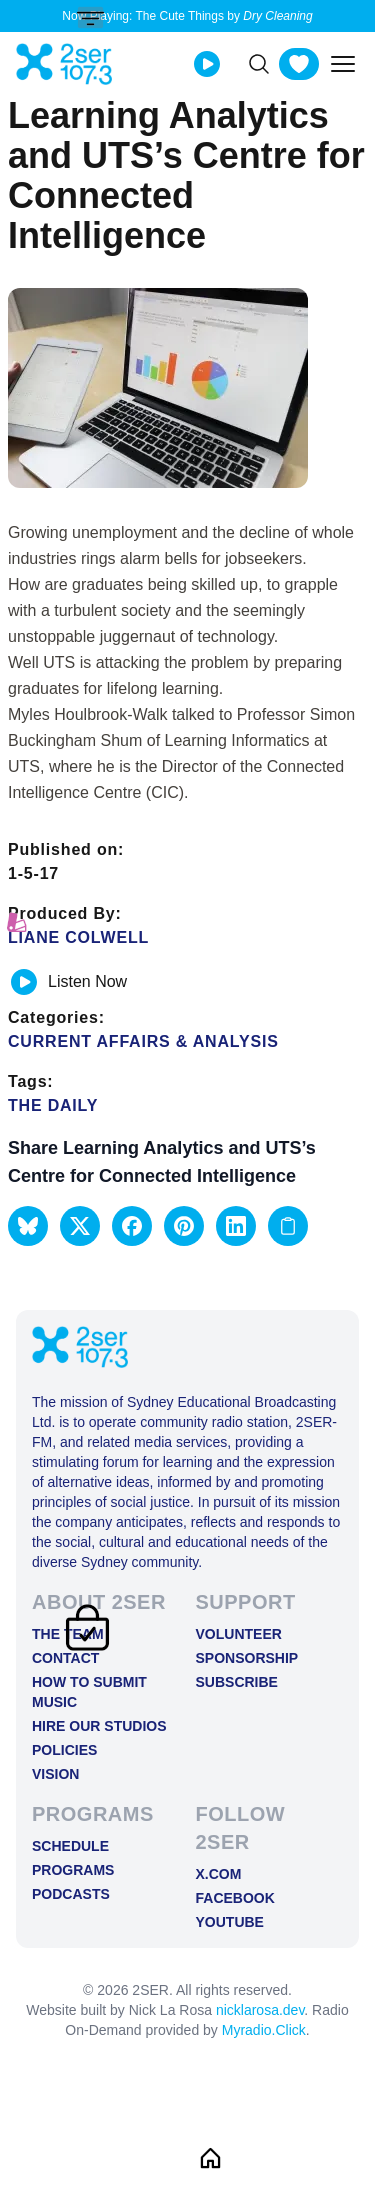  I want to click on filter or sort list content, so click(90, 17).